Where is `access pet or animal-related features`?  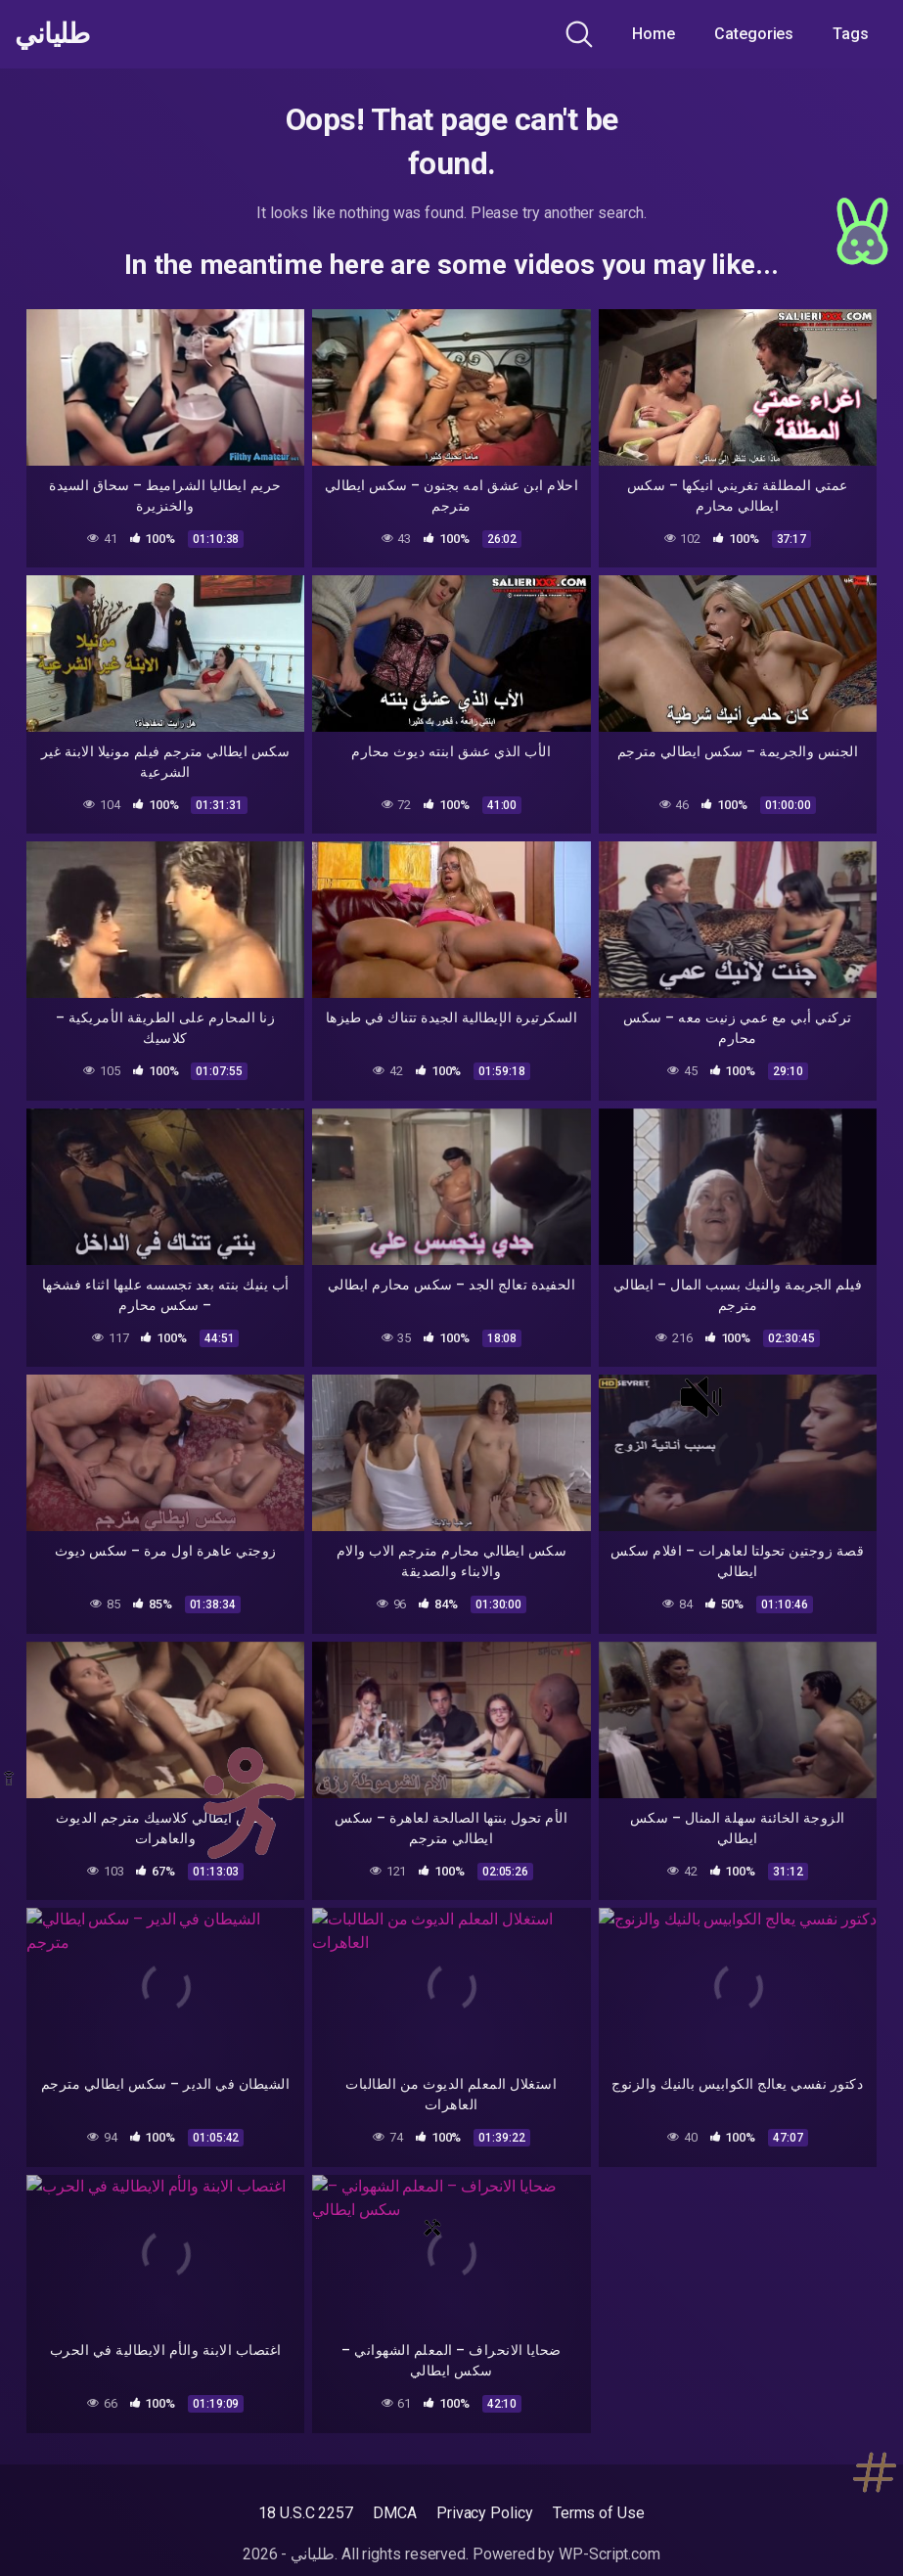 access pet or animal-related features is located at coordinates (862, 232).